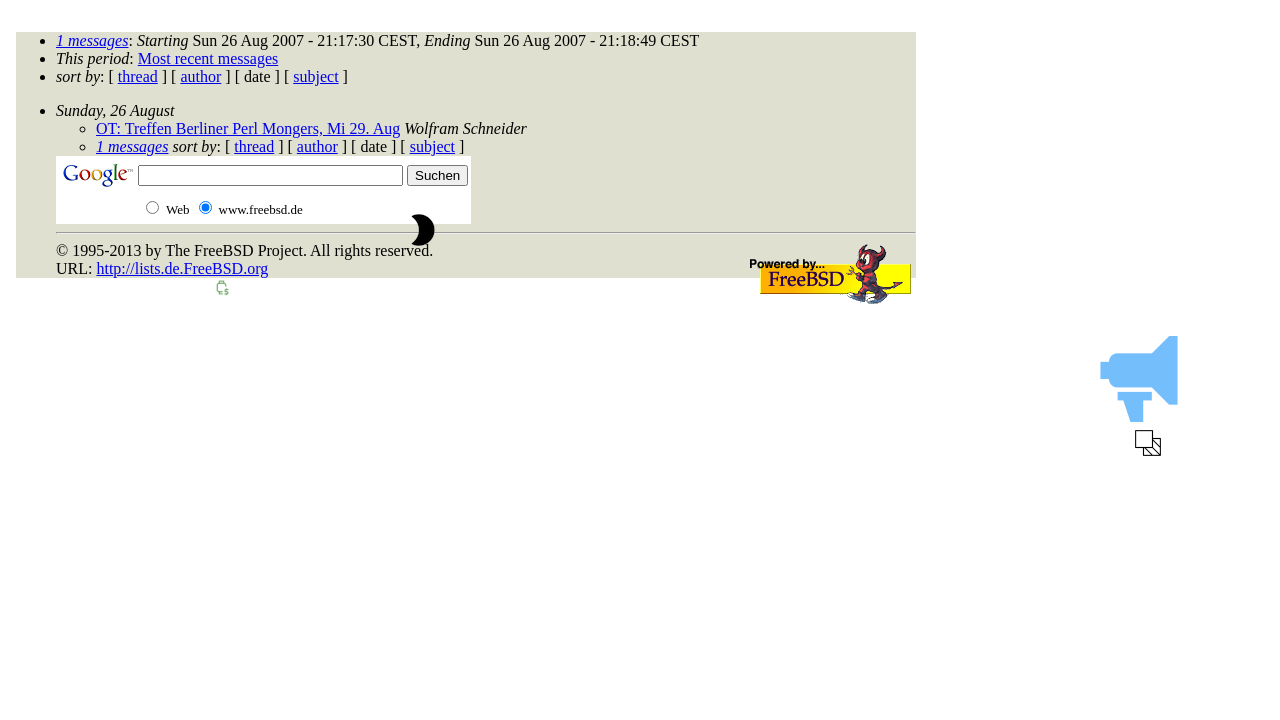 The image size is (1280, 720). I want to click on remove or subtract a selected item, so click(1148, 443).